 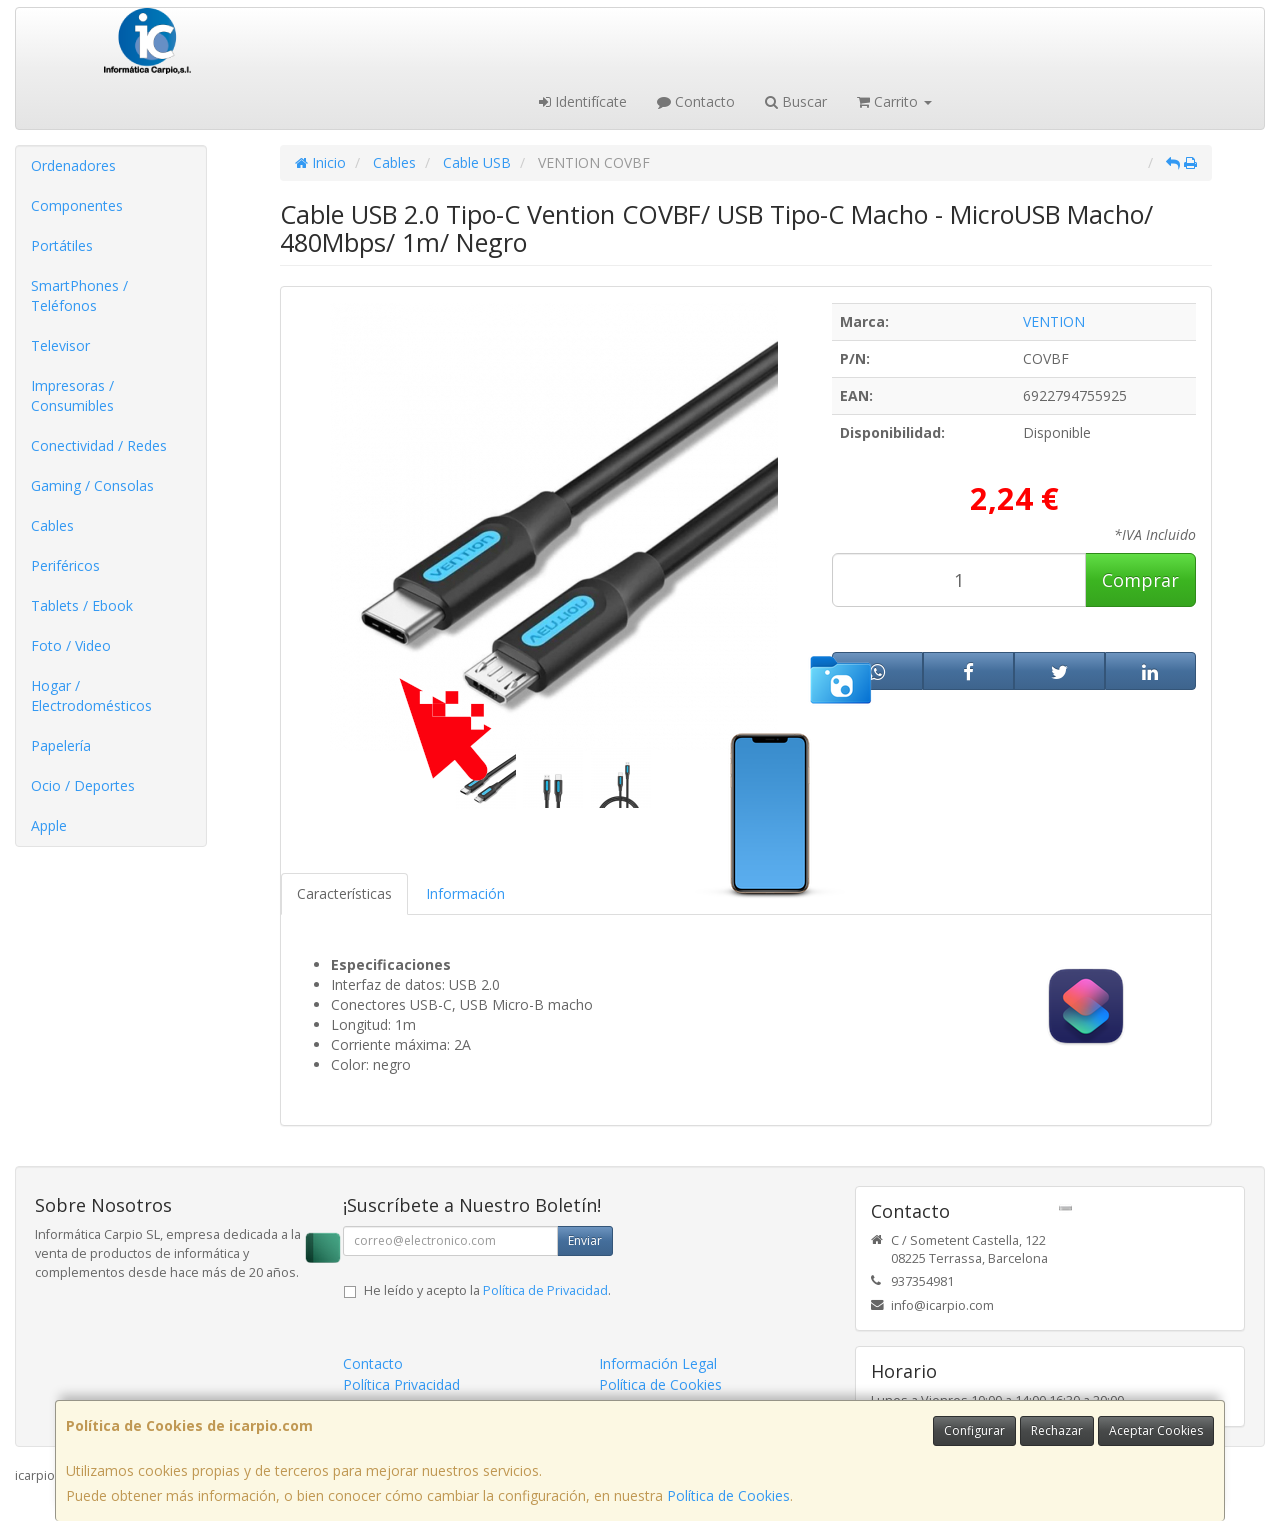 What do you see at coordinates (770, 816) in the screenshot?
I see `iPhone XS Max device icon` at bounding box center [770, 816].